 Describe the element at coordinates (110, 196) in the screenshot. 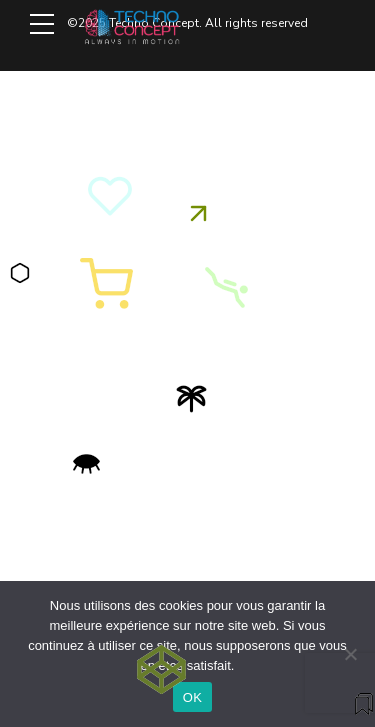

I see `add item to favorites` at that location.